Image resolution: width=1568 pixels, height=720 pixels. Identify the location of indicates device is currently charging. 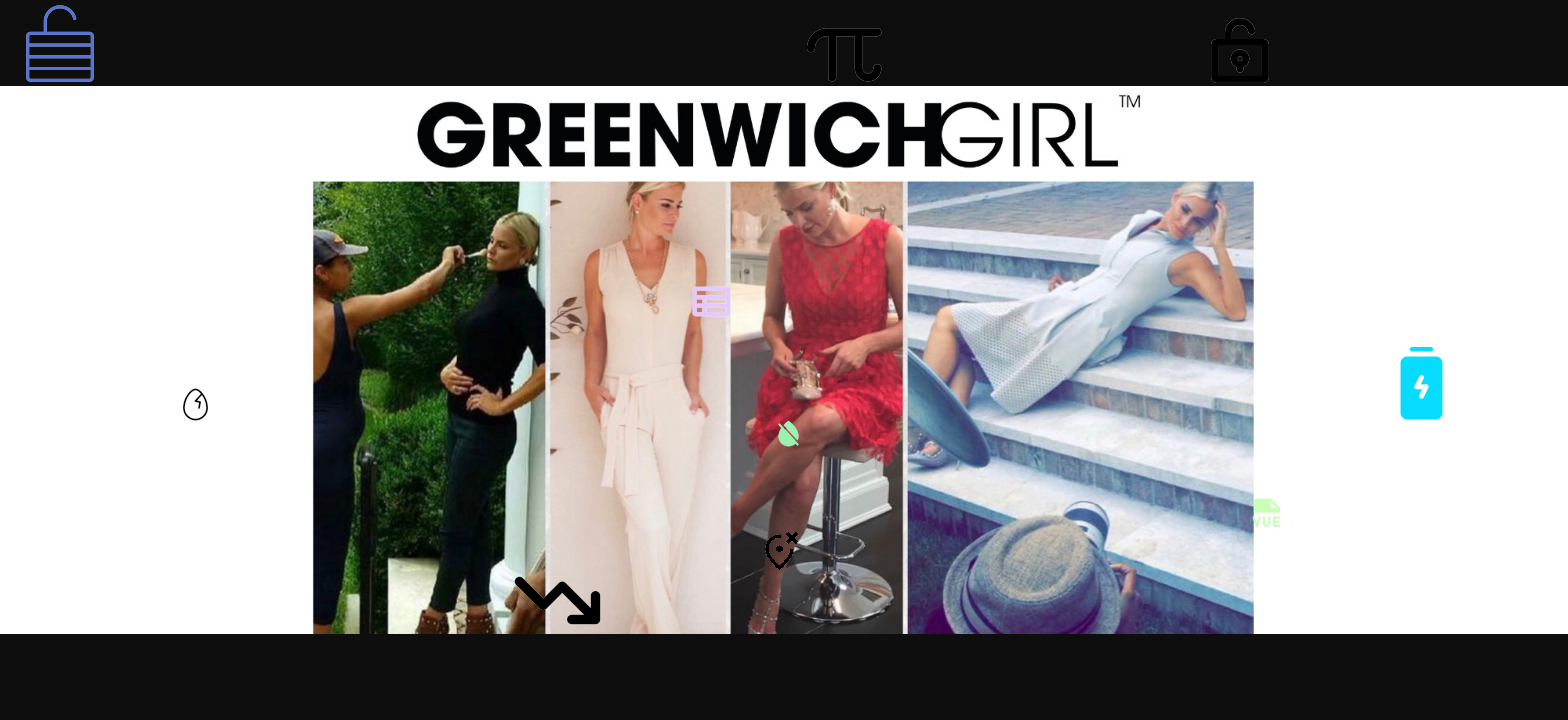
(1421, 384).